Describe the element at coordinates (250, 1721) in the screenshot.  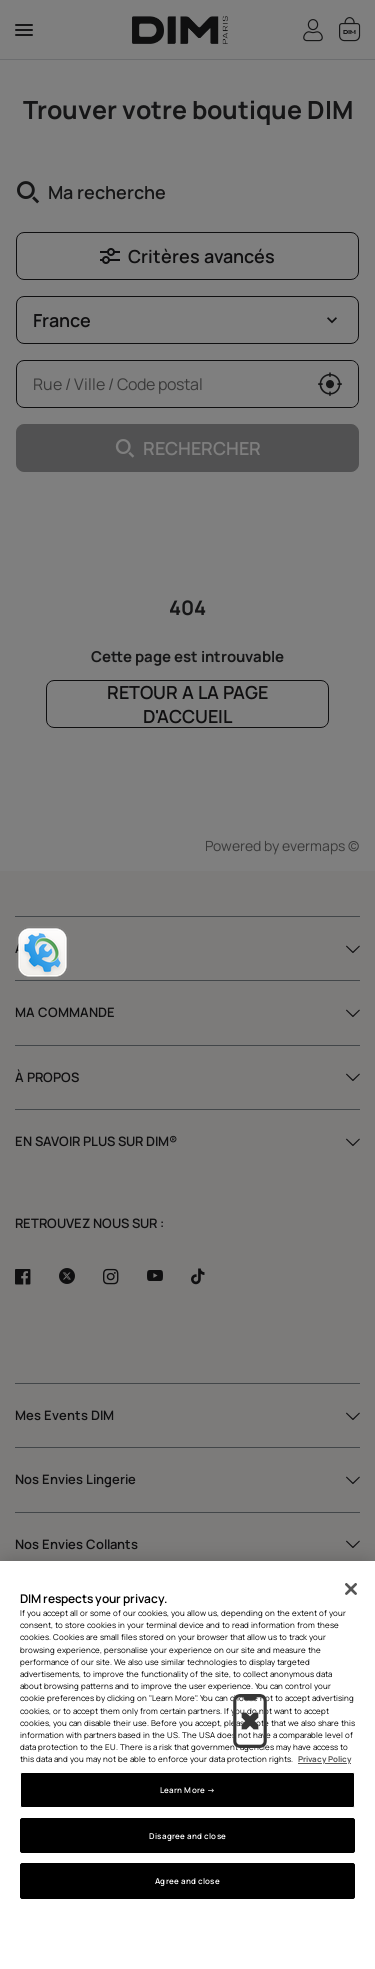
I see `disconnect or unlink a paired device` at that location.